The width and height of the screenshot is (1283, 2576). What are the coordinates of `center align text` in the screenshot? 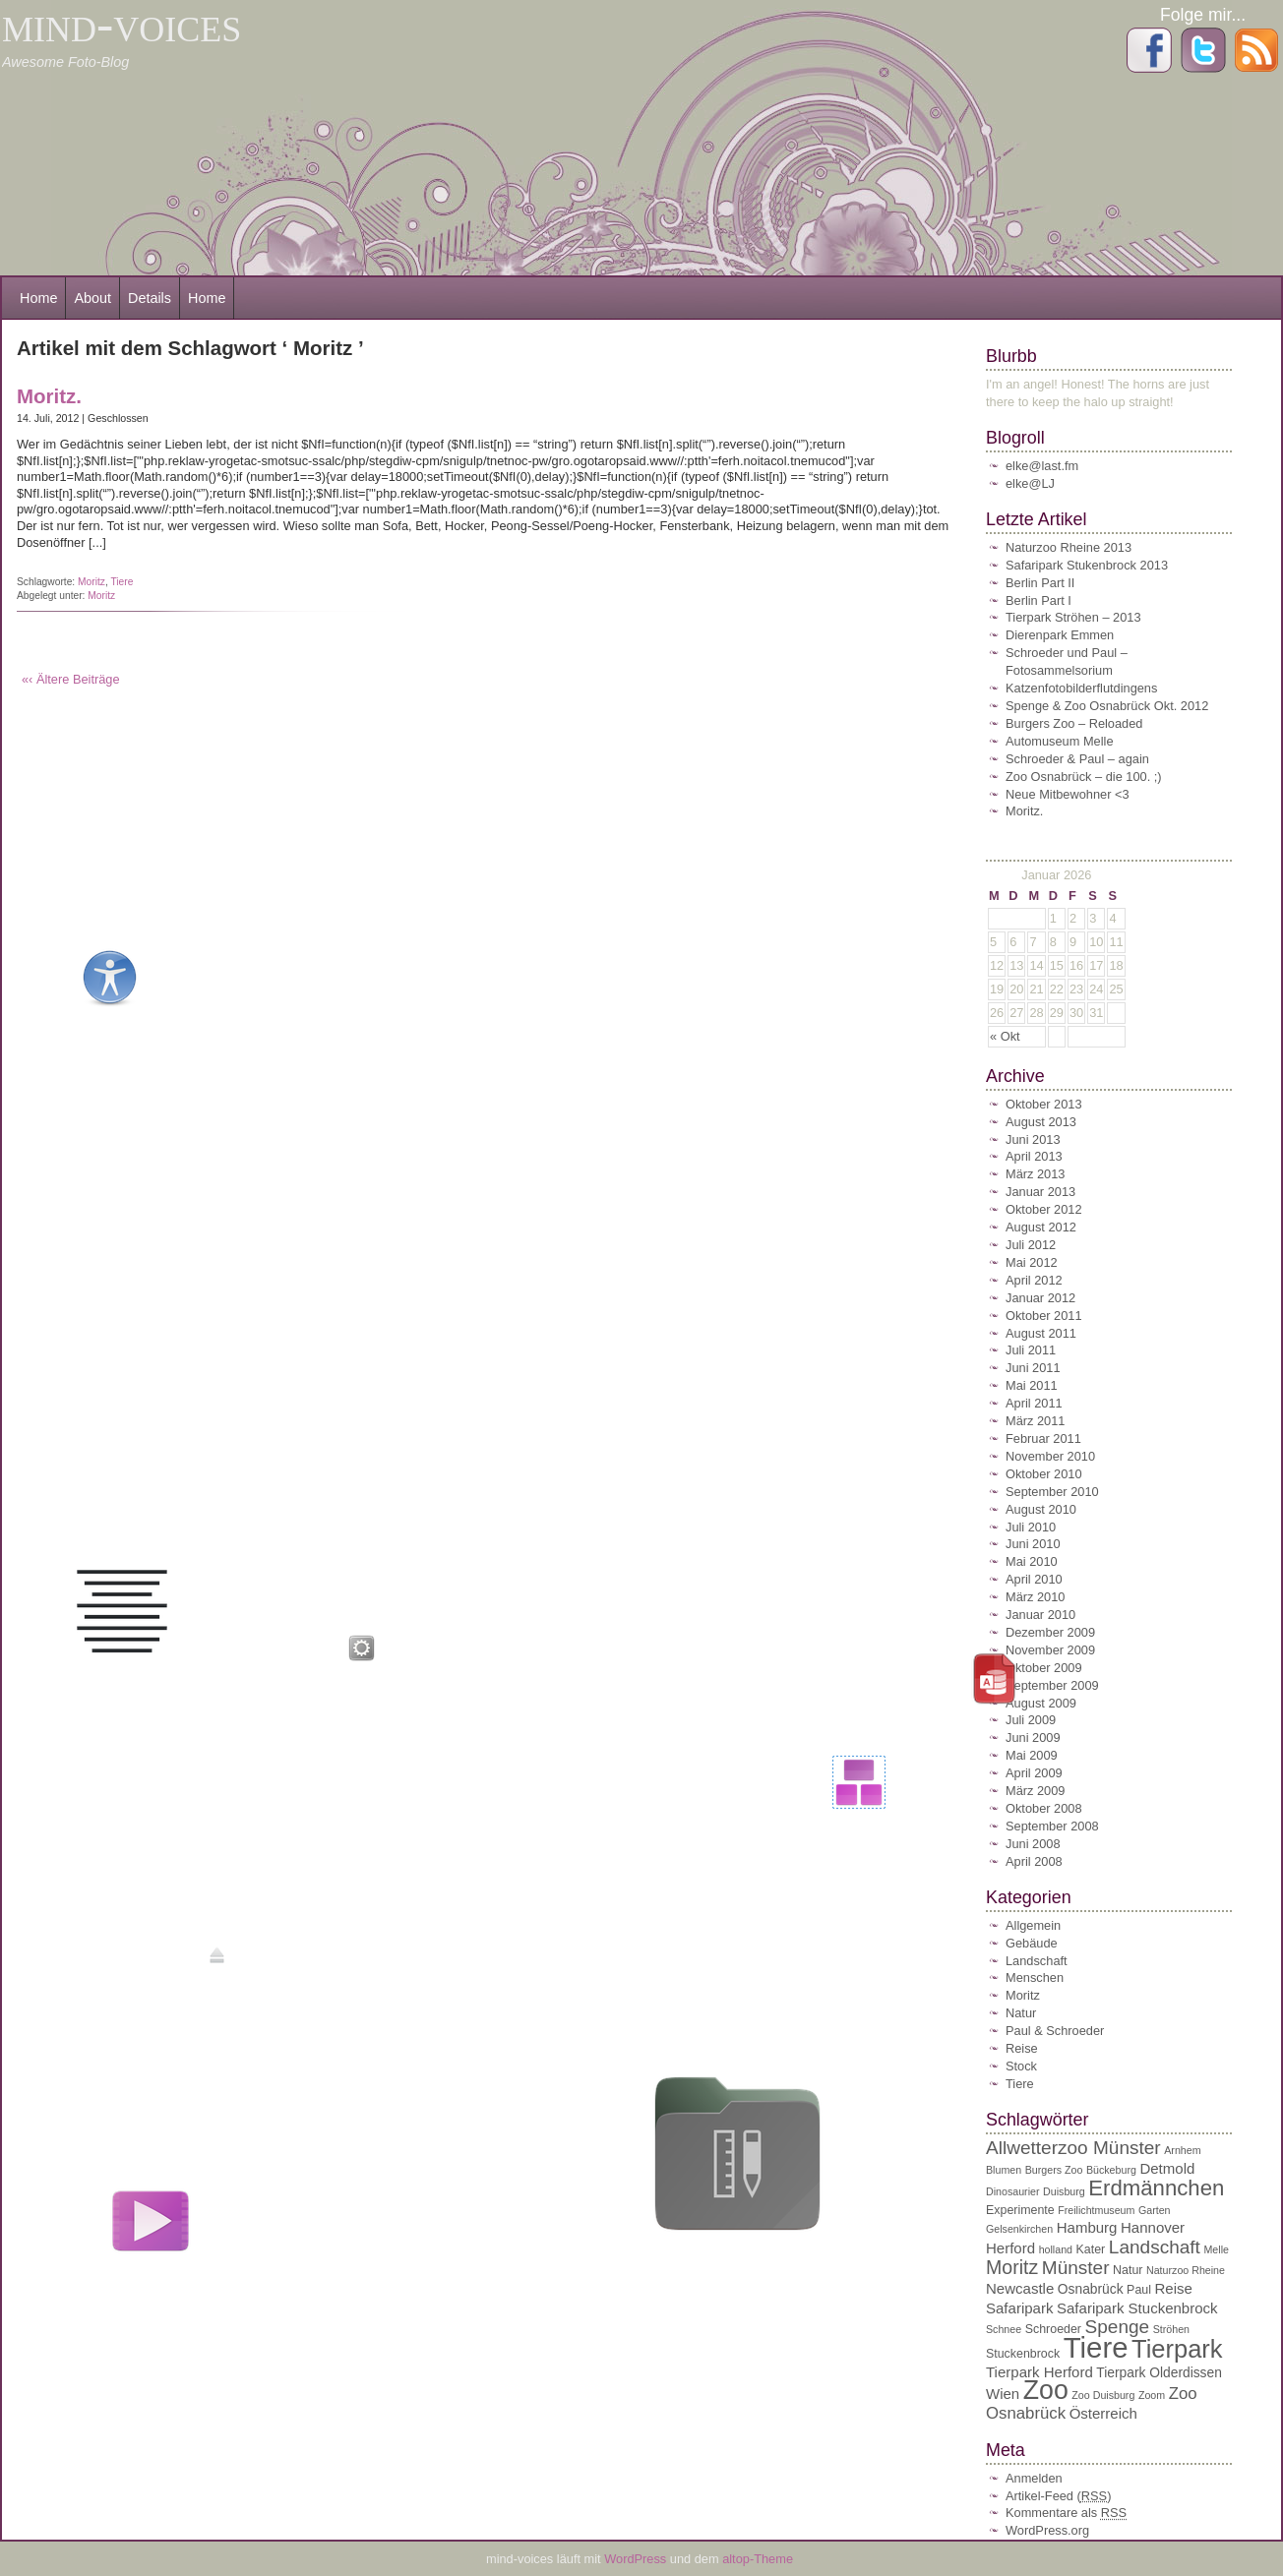 It's located at (122, 1613).